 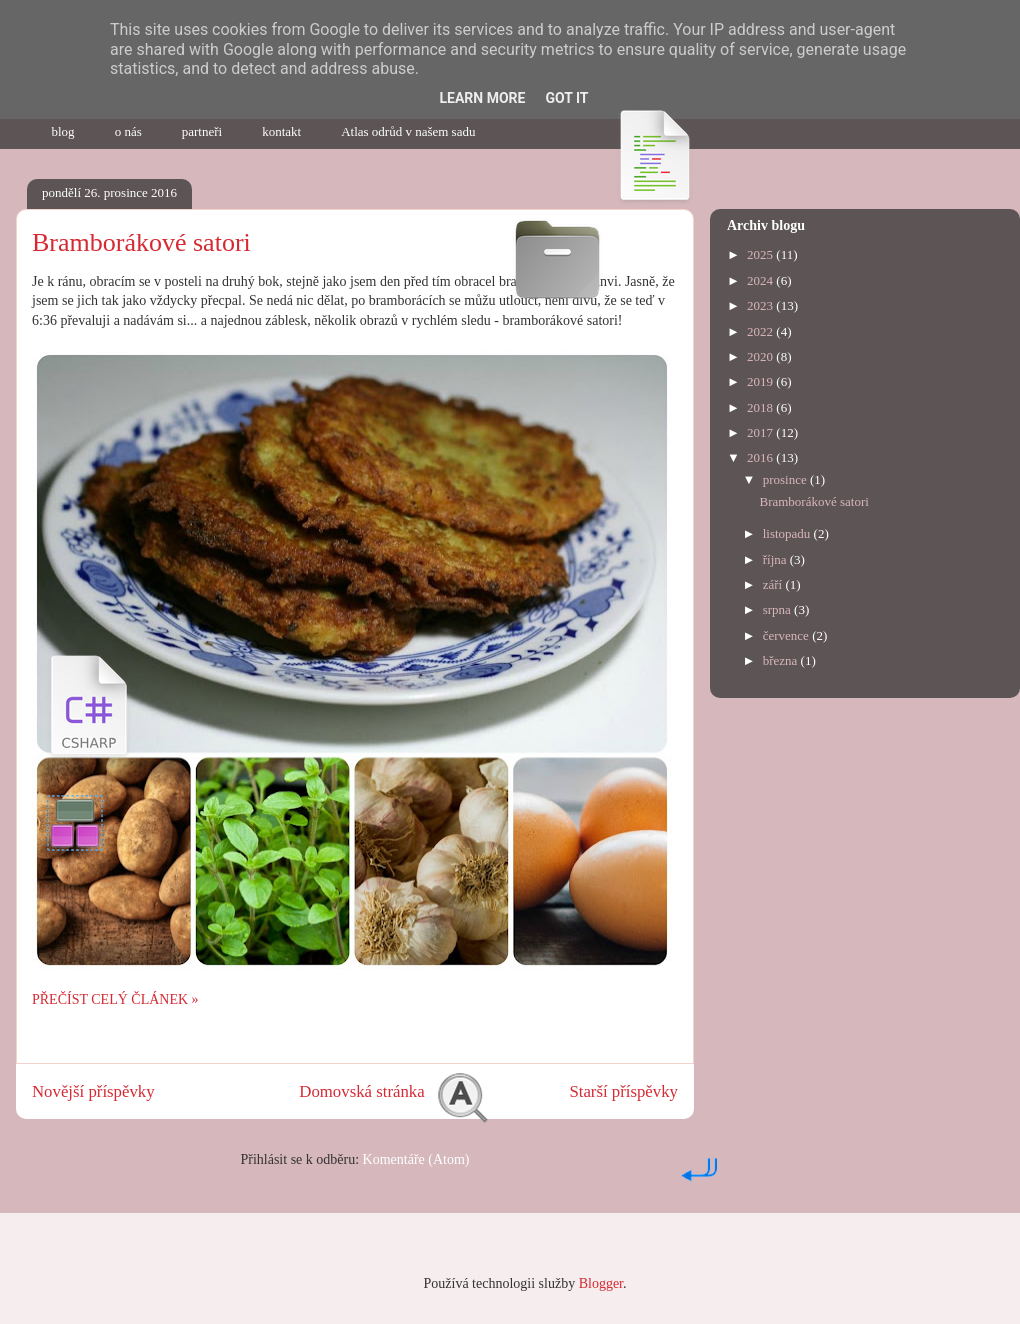 What do you see at coordinates (655, 157) in the screenshot?
I see `a COBOL source code file` at bounding box center [655, 157].